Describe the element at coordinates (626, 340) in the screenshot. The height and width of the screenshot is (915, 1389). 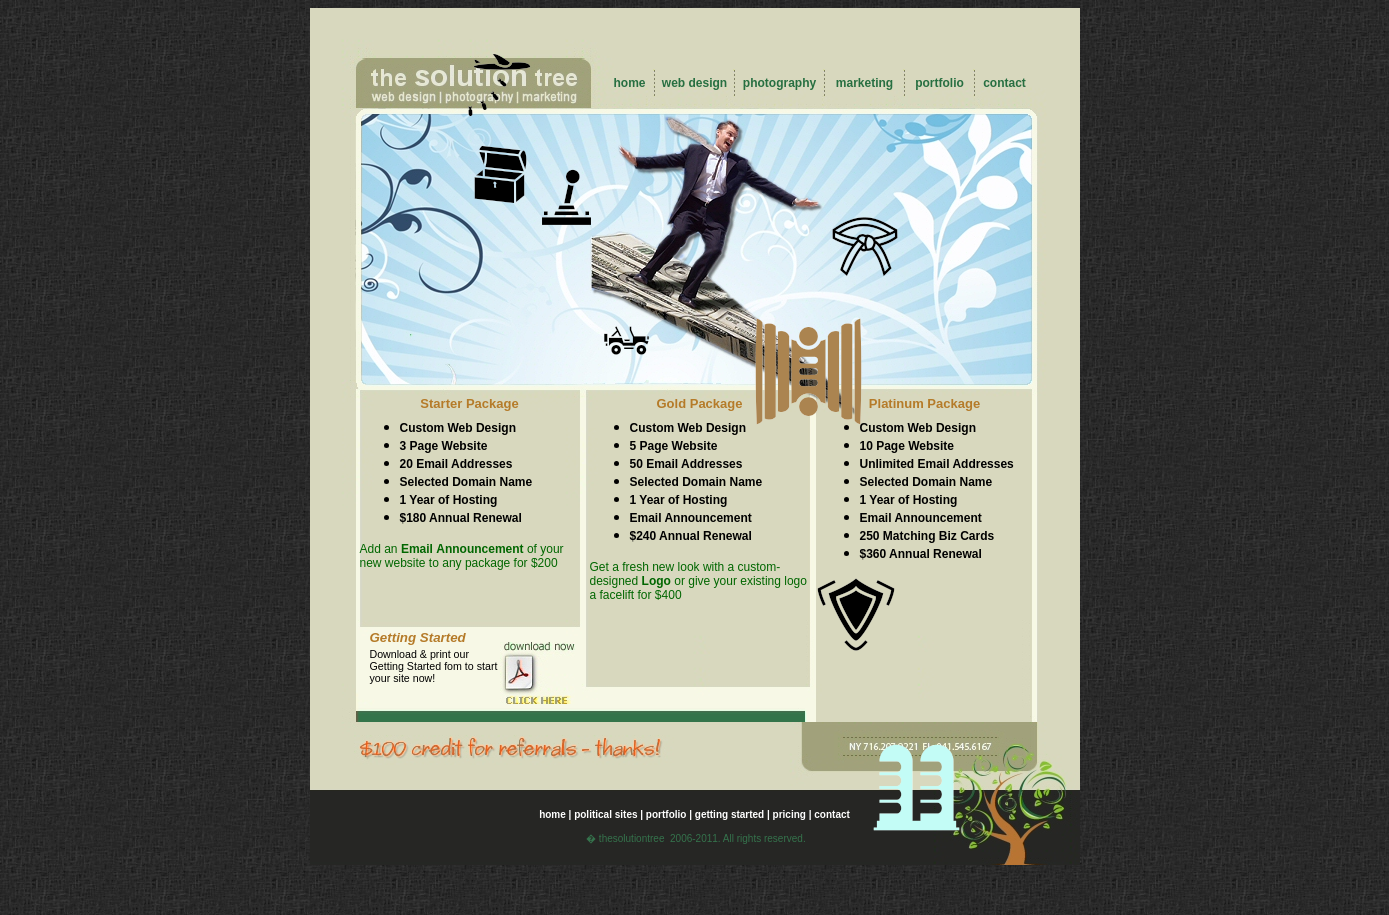
I see `select off-road vehicle type` at that location.